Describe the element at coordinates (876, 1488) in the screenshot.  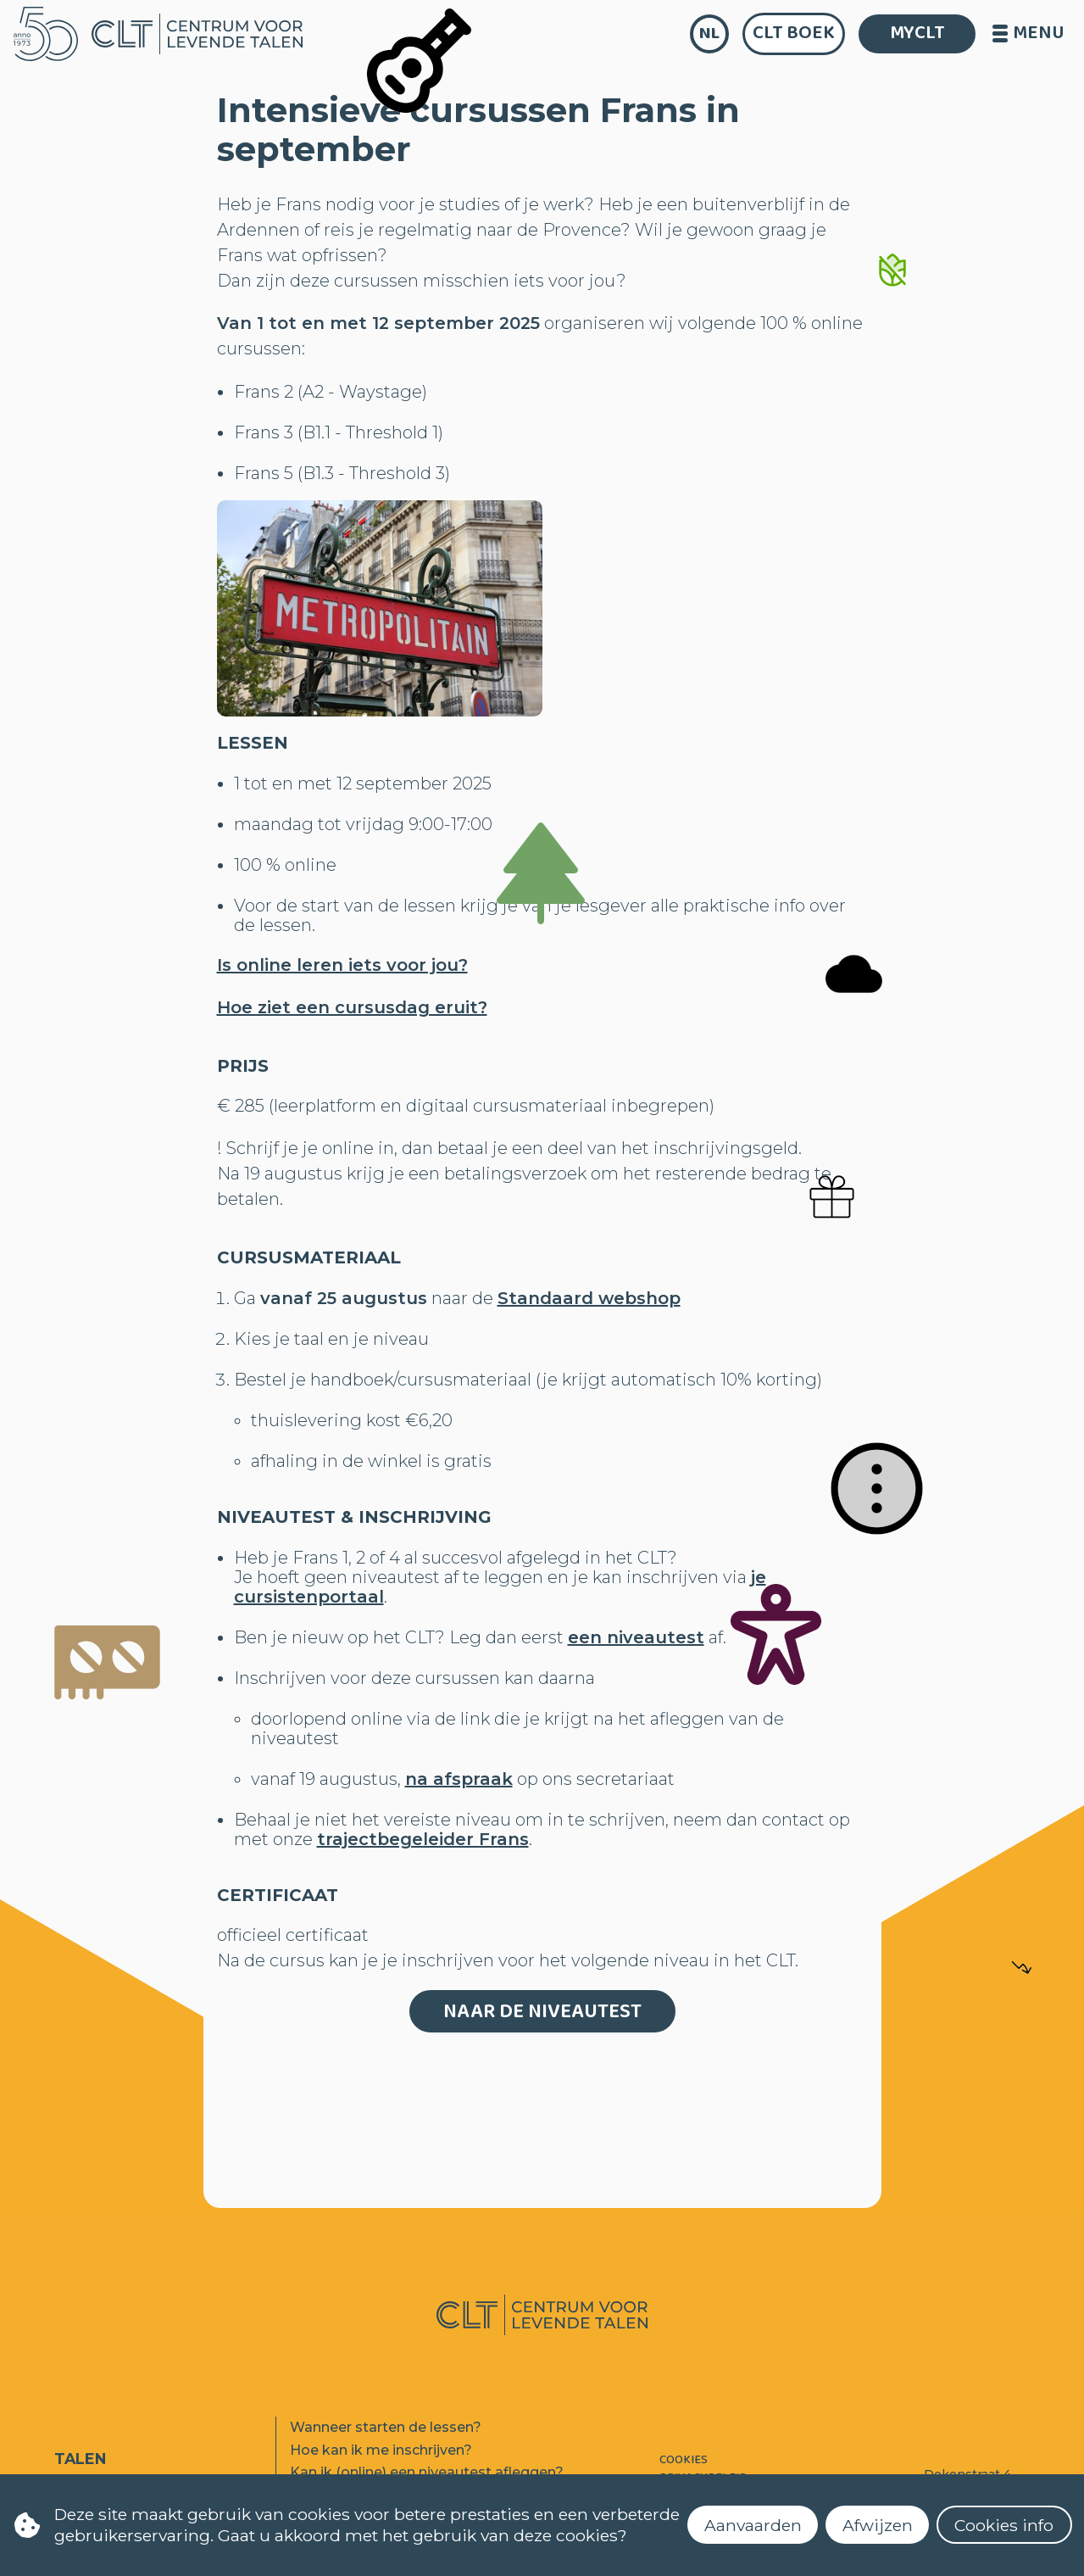
I see `open more options menu` at that location.